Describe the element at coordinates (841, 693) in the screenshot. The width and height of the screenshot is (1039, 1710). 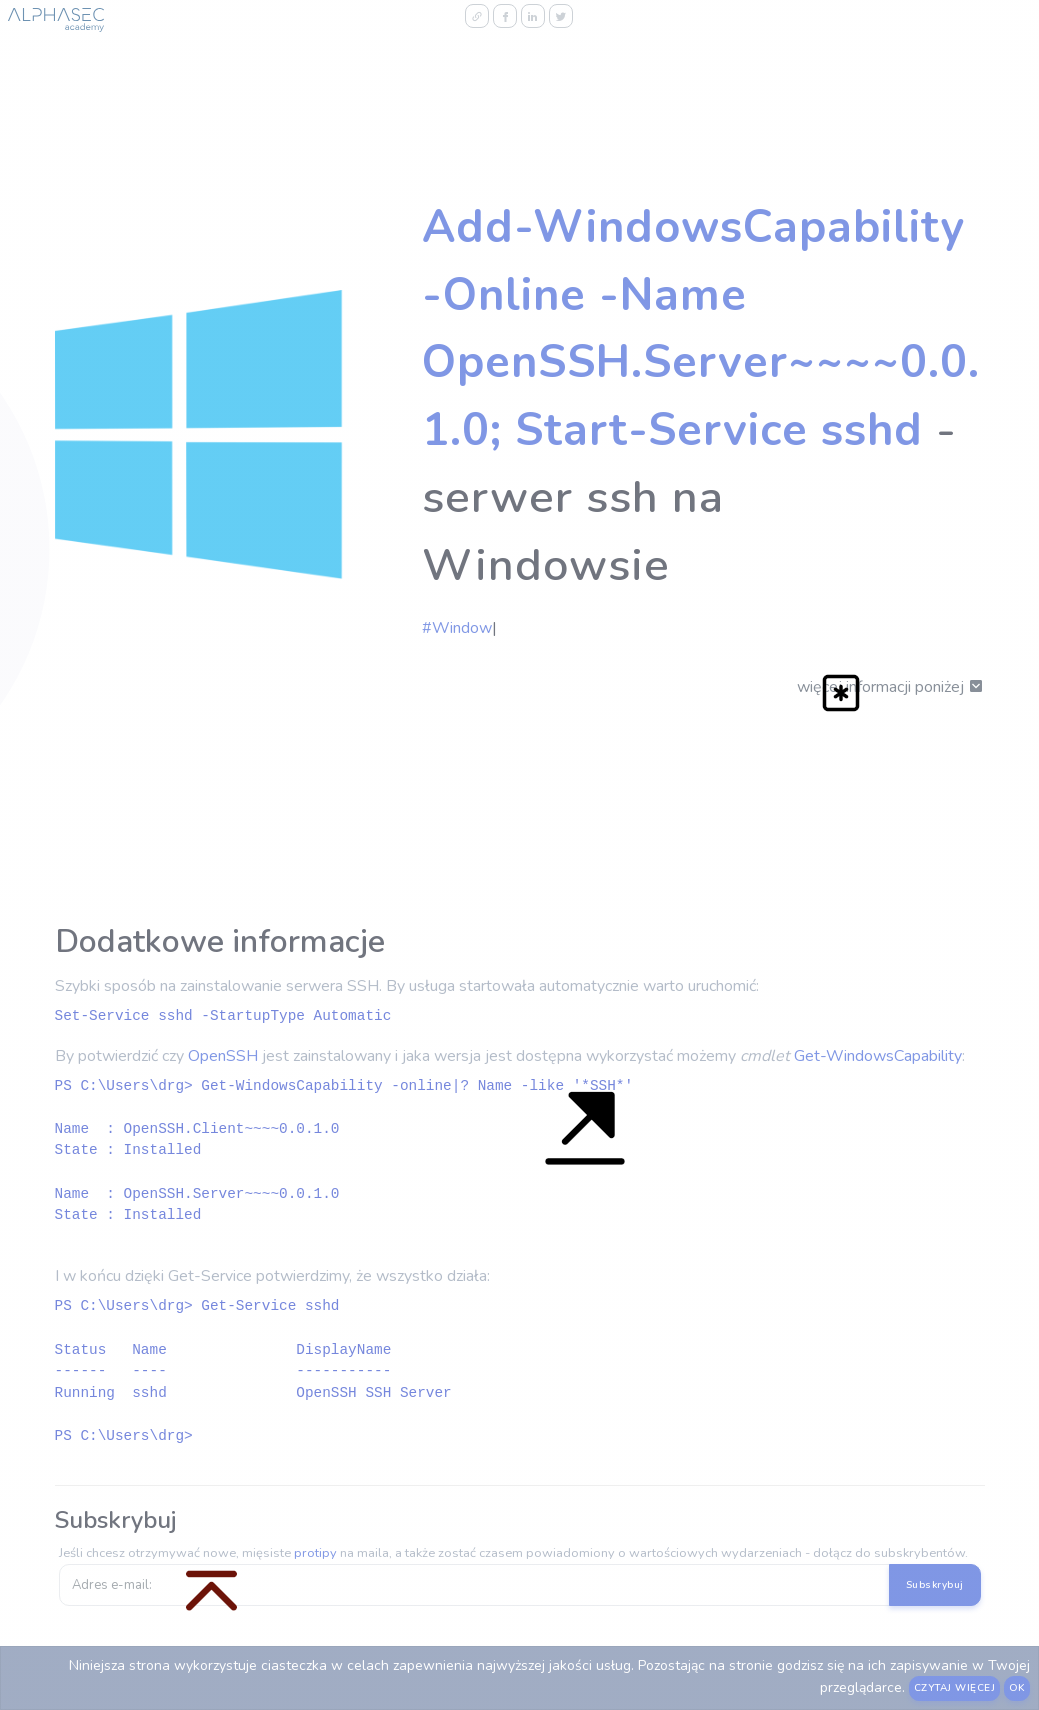
I see `enter a password or passcode field` at that location.